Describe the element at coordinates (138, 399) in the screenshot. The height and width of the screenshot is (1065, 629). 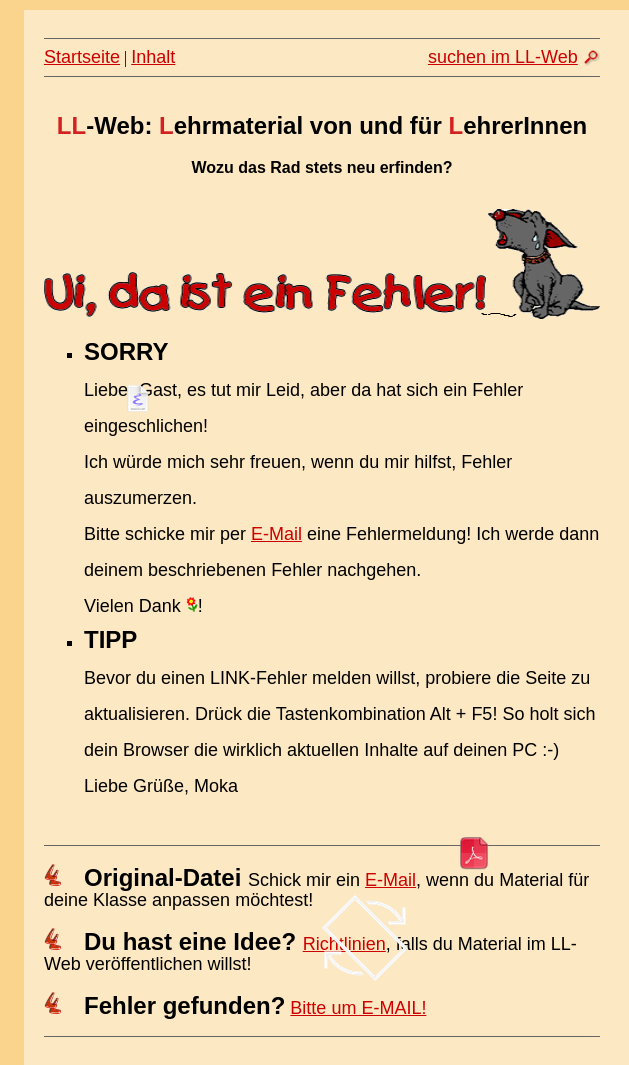
I see `an emacs lisp source code file` at that location.